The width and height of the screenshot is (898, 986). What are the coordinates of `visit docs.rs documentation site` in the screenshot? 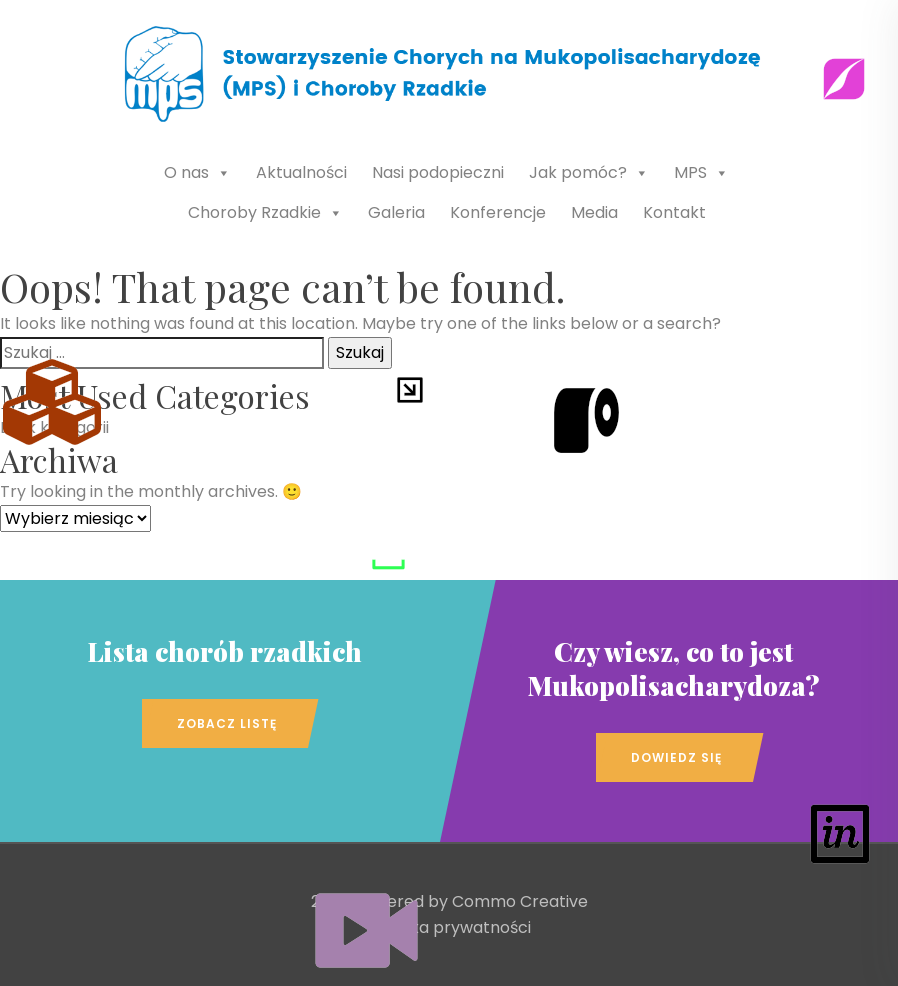 It's located at (52, 402).